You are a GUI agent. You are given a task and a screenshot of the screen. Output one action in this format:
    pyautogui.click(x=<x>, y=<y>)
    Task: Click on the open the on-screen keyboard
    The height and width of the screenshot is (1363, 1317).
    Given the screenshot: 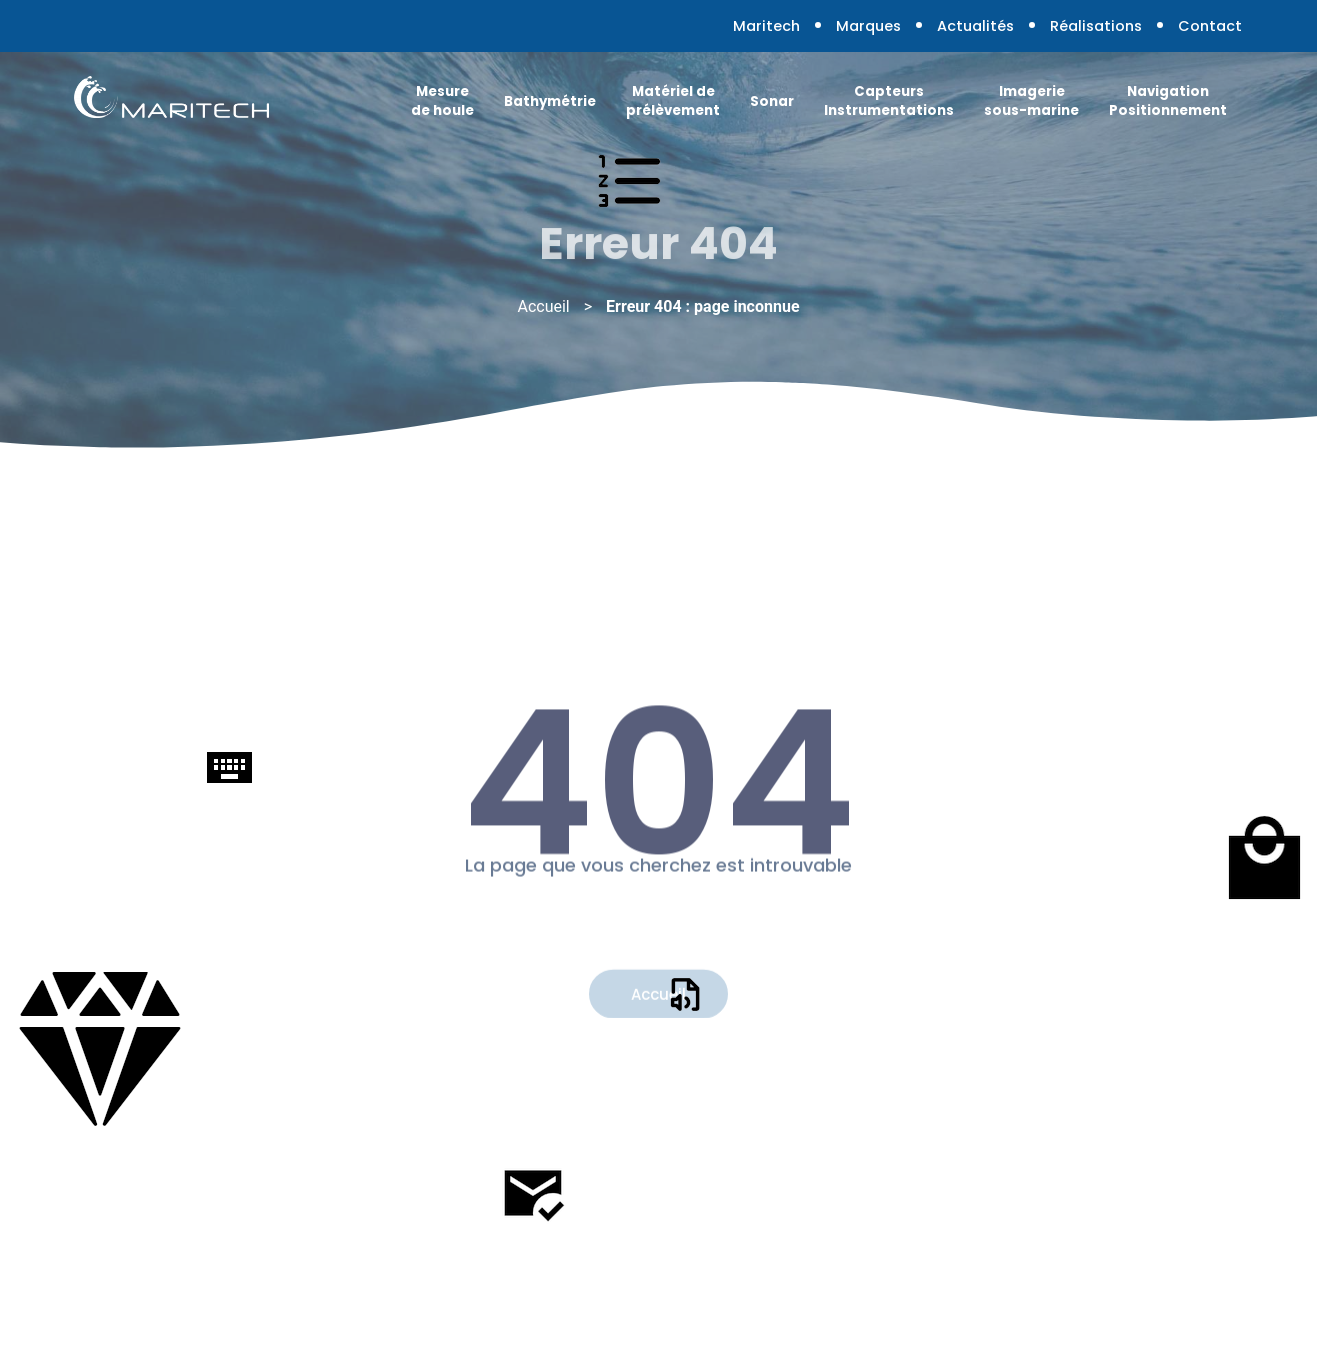 What is the action you would take?
    pyautogui.click(x=229, y=767)
    